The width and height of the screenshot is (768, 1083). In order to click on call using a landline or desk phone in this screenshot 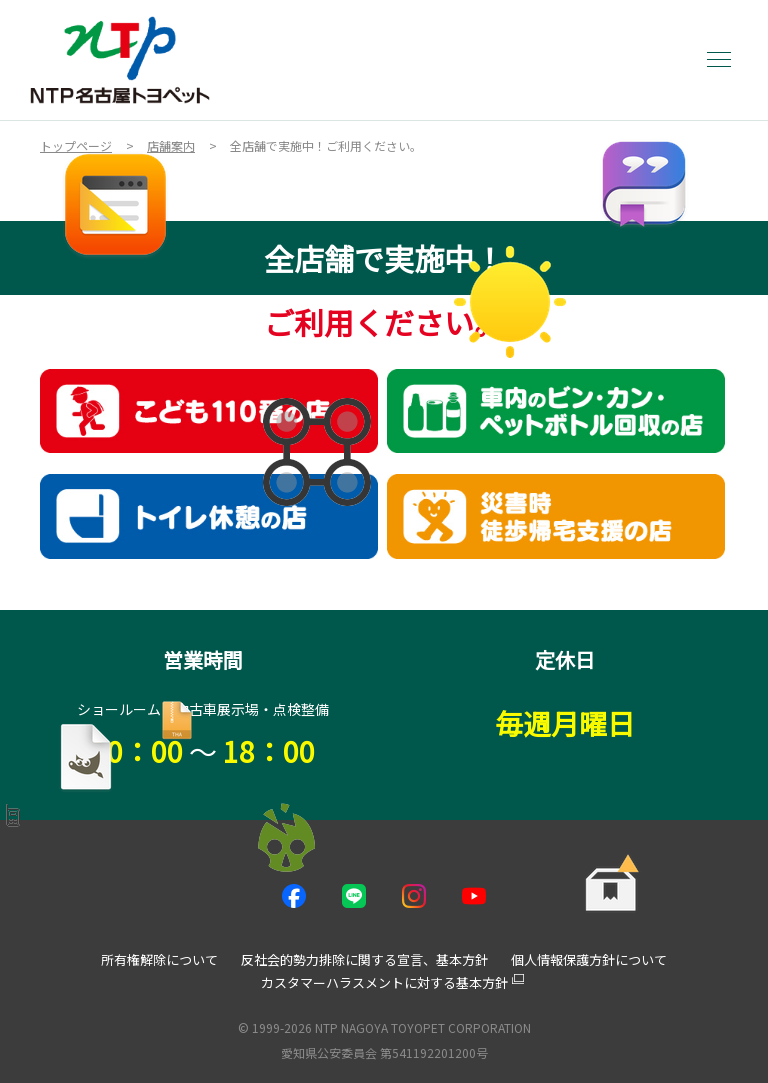, I will do `click(14, 816)`.